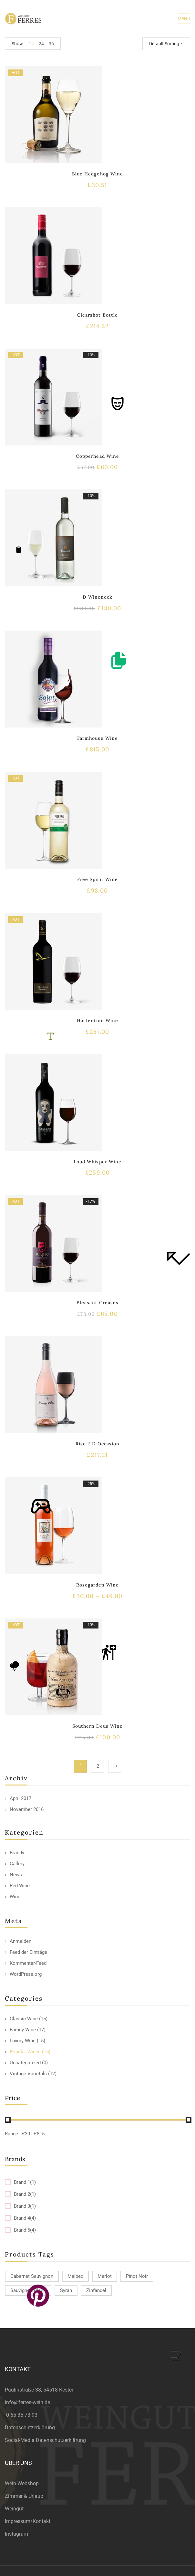 This screenshot has height=2576, width=195. What do you see at coordinates (118, 660) in the screenshot?
I see `access your files and documents` at bounding box center [118, 660].